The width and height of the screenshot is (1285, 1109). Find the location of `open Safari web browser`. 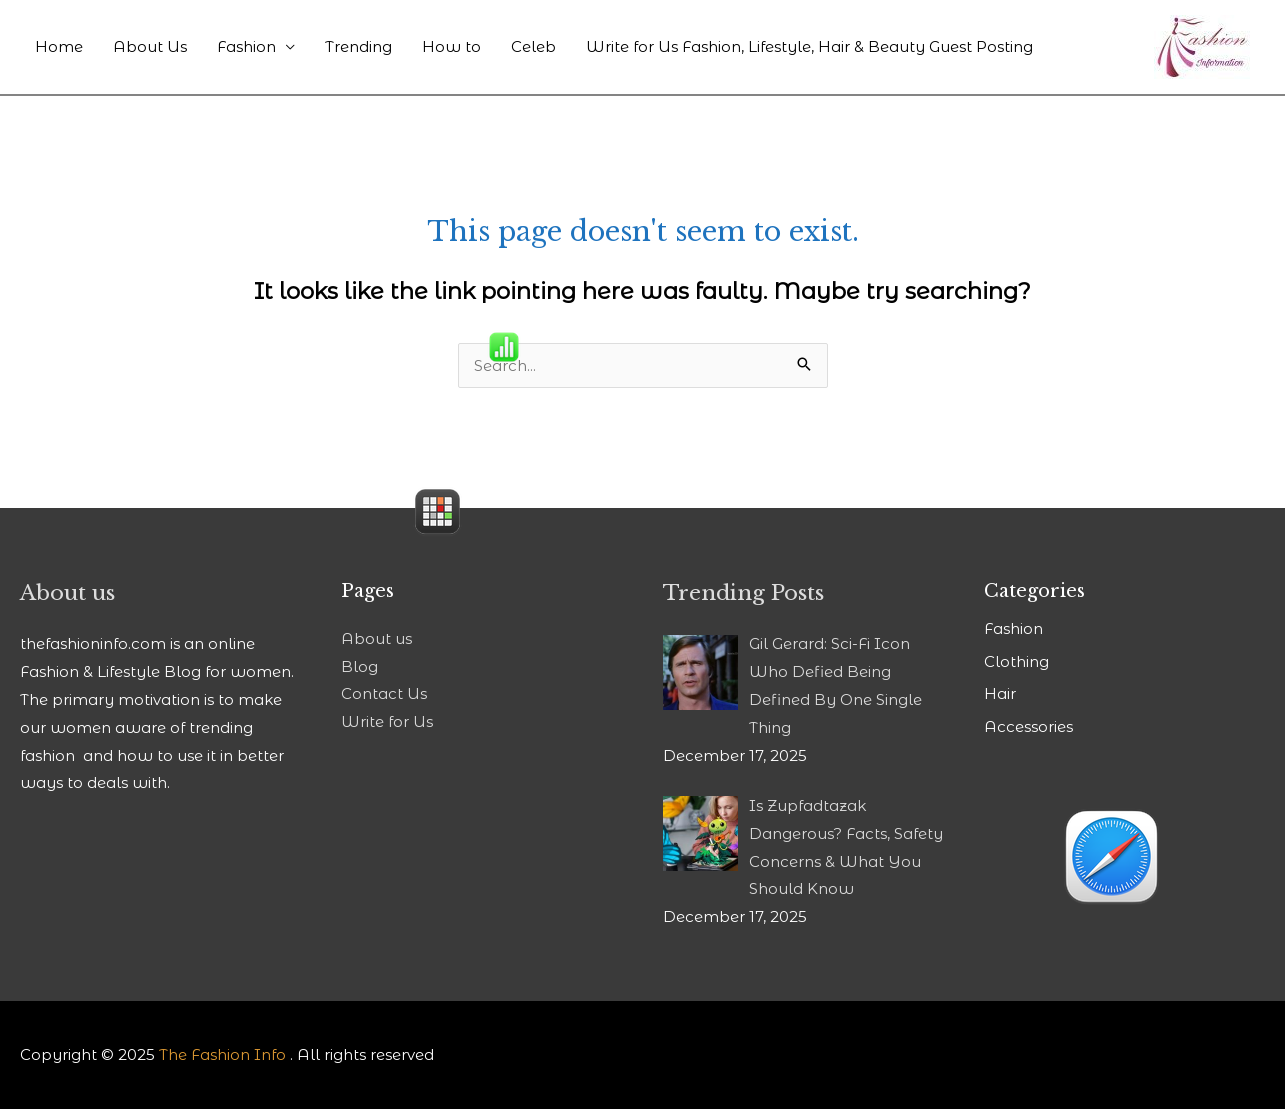

open Safari web browser is located at coordinates (1111, 856).